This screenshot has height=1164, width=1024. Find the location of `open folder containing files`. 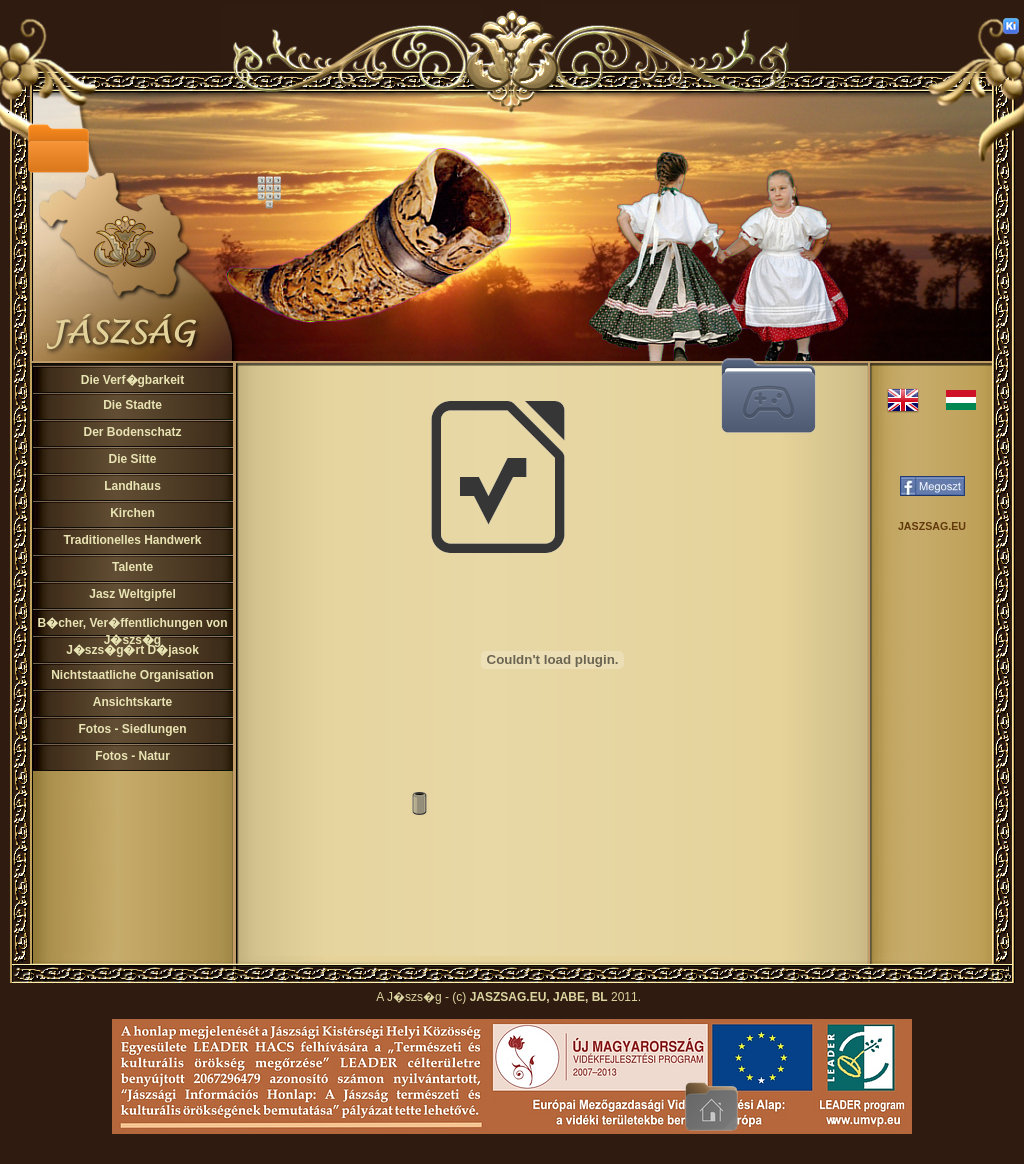

open folder containing files is located at coordinates (58, 148).